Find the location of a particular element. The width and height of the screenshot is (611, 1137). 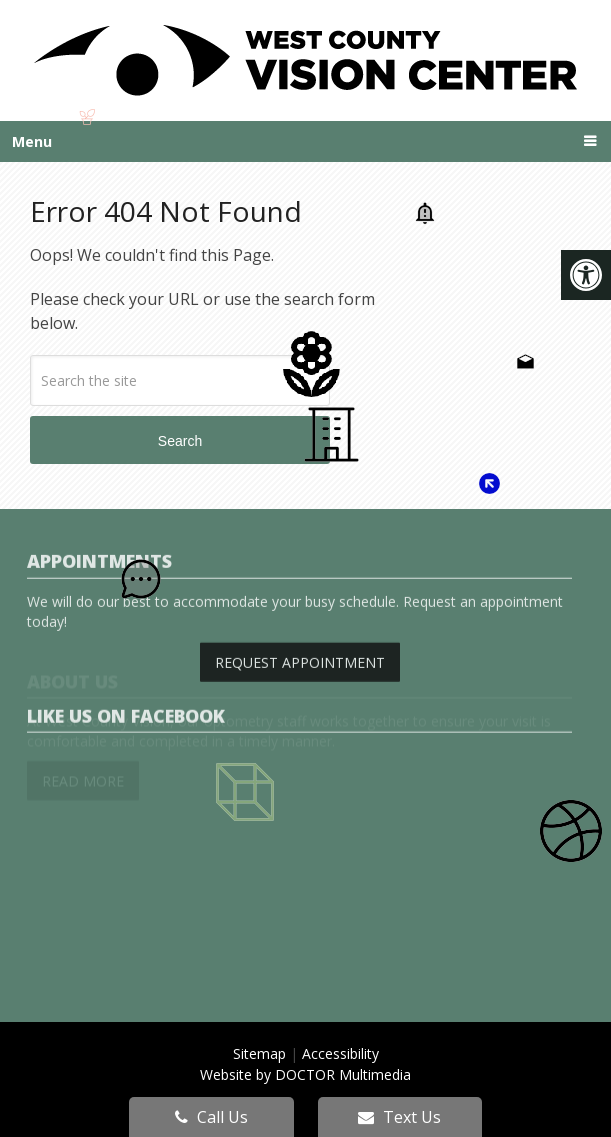

view 3D model or object is located at coordinates (245, 792).